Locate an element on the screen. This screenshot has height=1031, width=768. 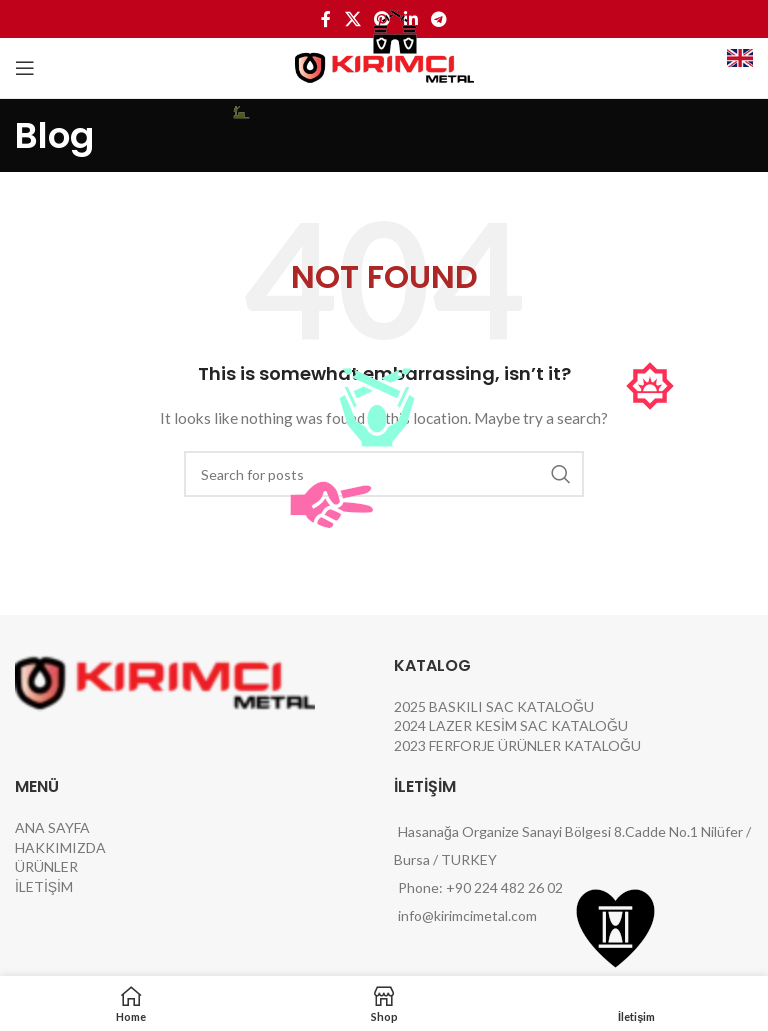
indicates a lasting relationship or permanent bond in a game is located at coordinates (615, 928).